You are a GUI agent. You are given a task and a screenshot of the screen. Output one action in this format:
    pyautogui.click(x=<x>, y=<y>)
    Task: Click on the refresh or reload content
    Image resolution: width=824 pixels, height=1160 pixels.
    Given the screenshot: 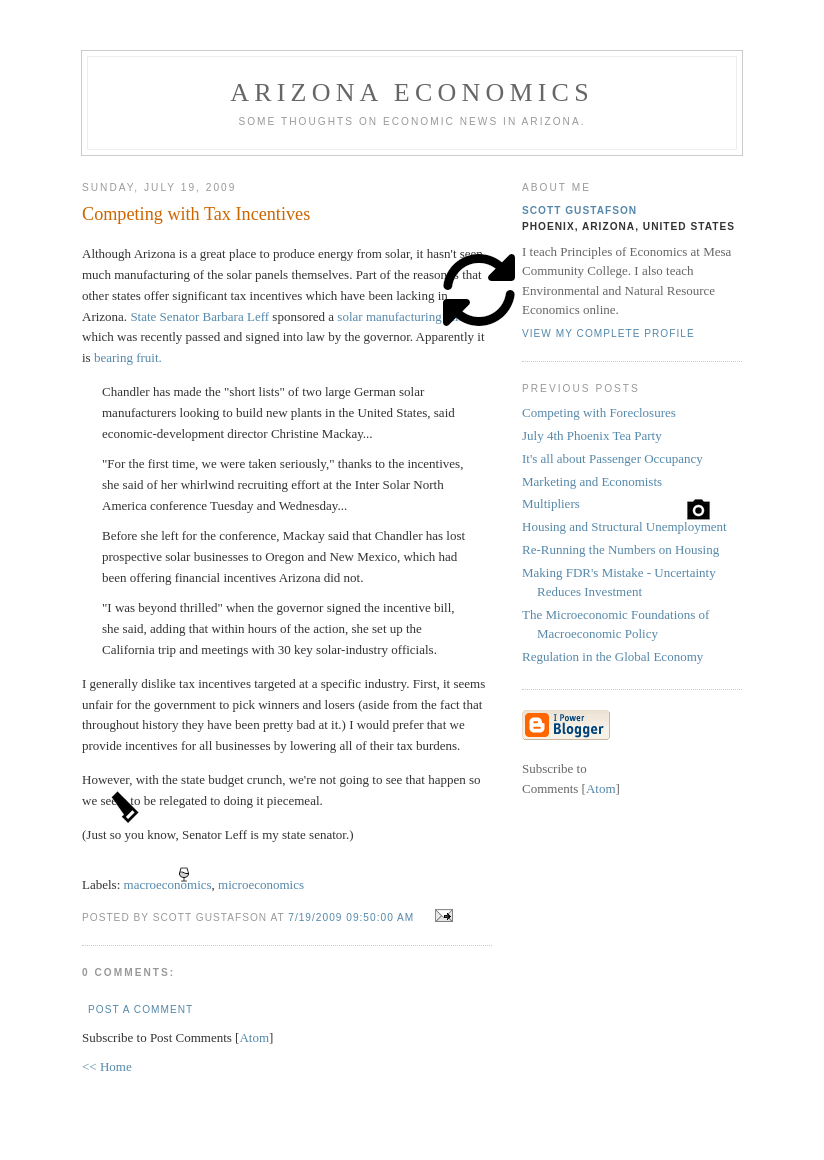 What is the action you would take?
    pyautogui.click(x=479, y=290)
    